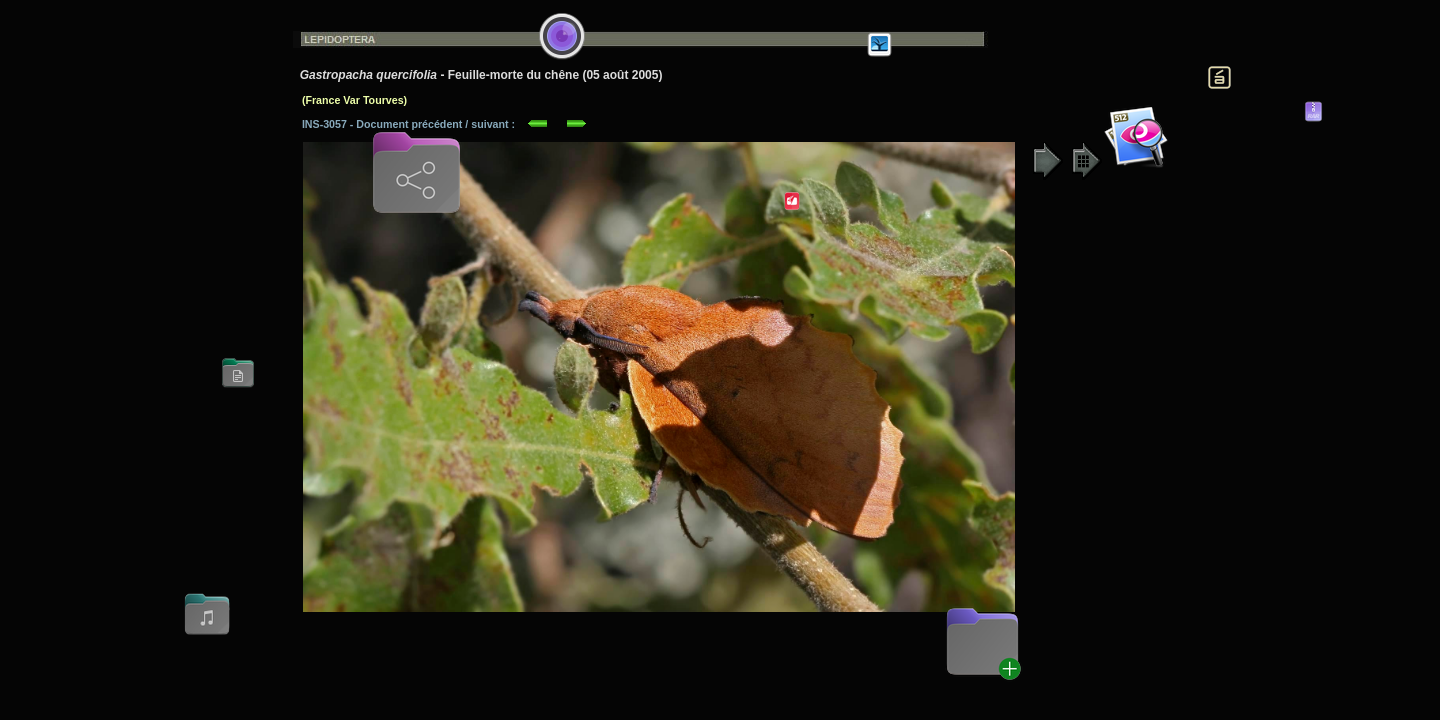  Describe the element at coordinates (792, 201) in the screenshot. I see `postscript document file type indicator` at that location.